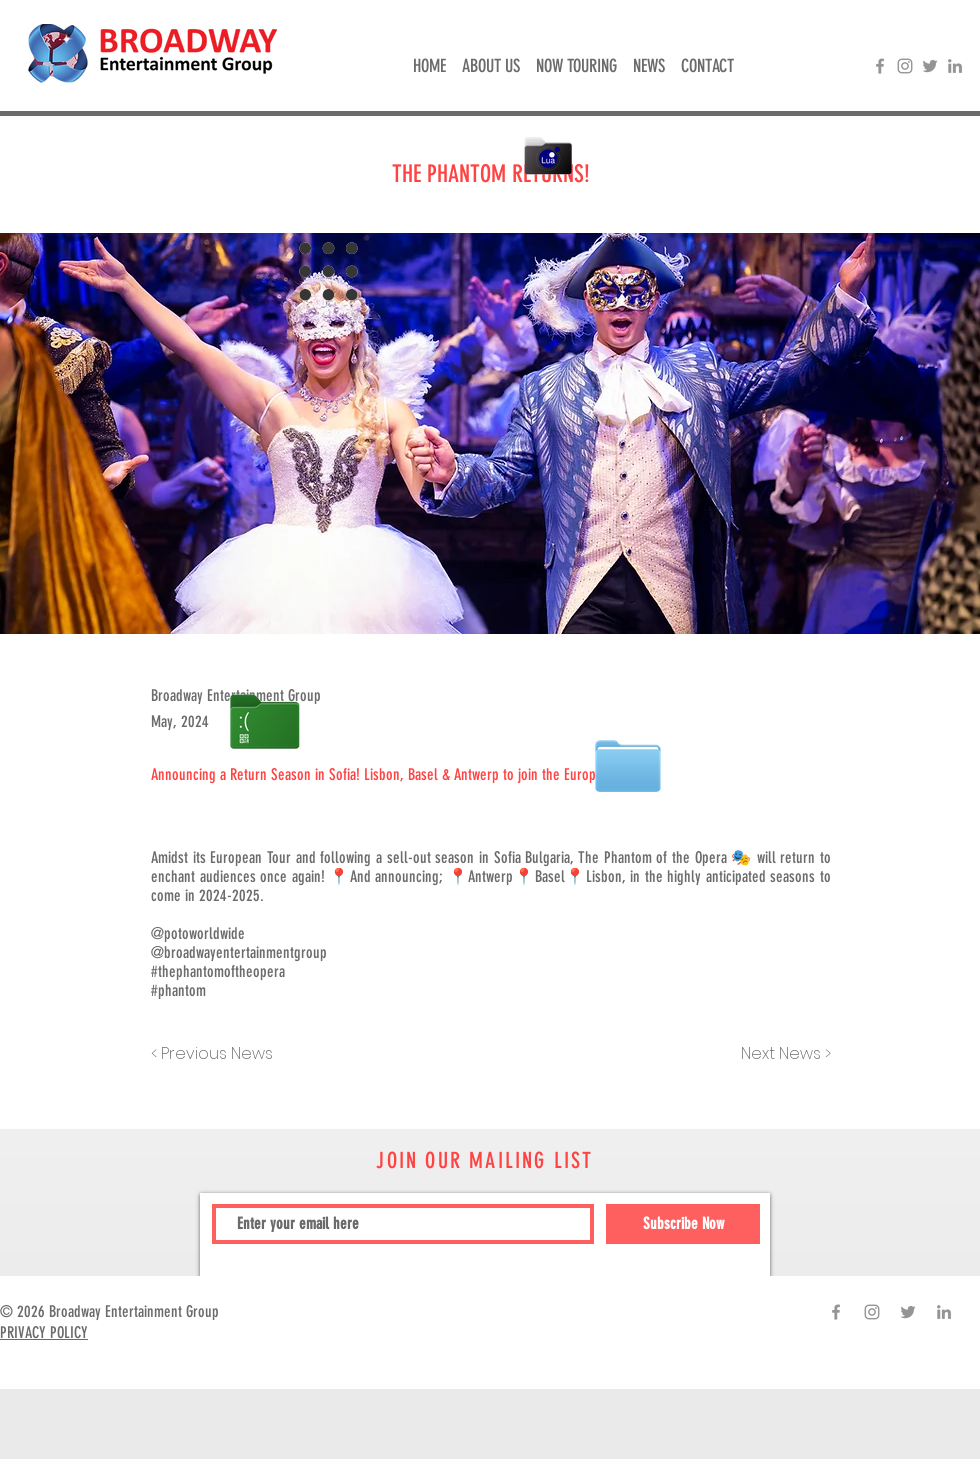 This screenshot has width=980, height=1459. Describe the element at coordinates (628, 766) in the screenshot. I see `open folder to view contents` at that location.